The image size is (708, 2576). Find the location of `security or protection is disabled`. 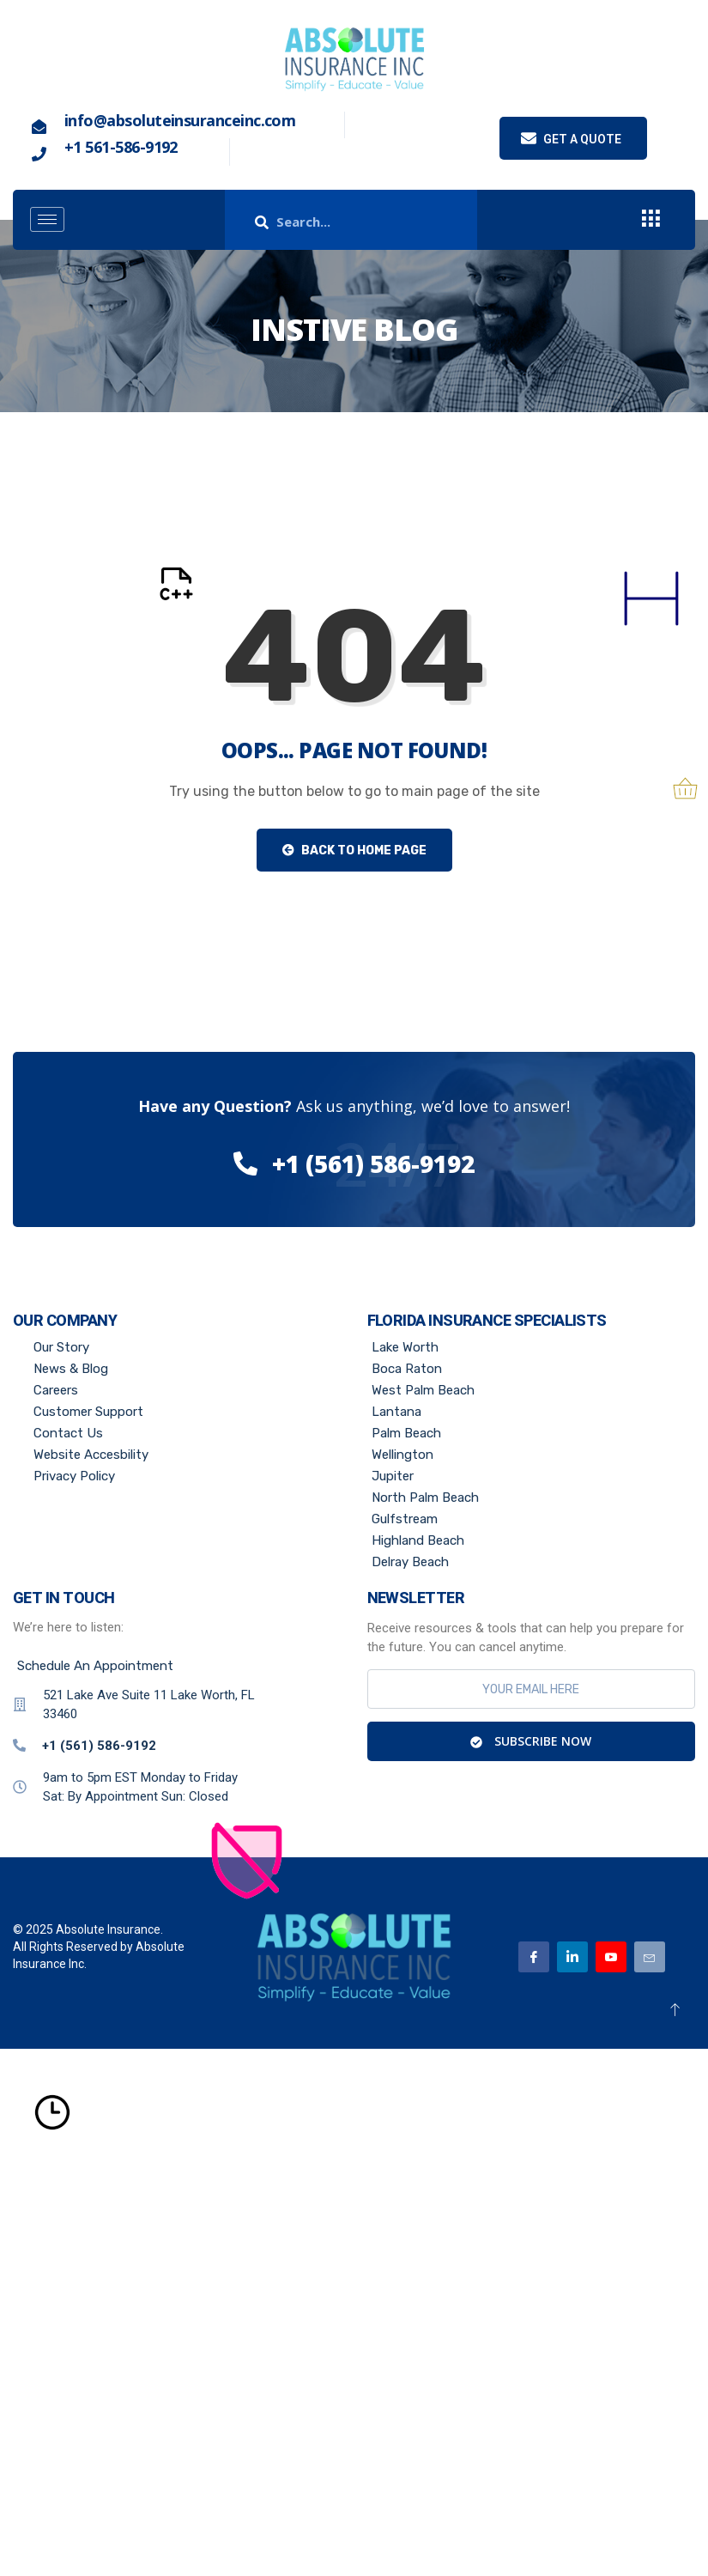

security or protection is disabled is located at coordinates (246, 1857).